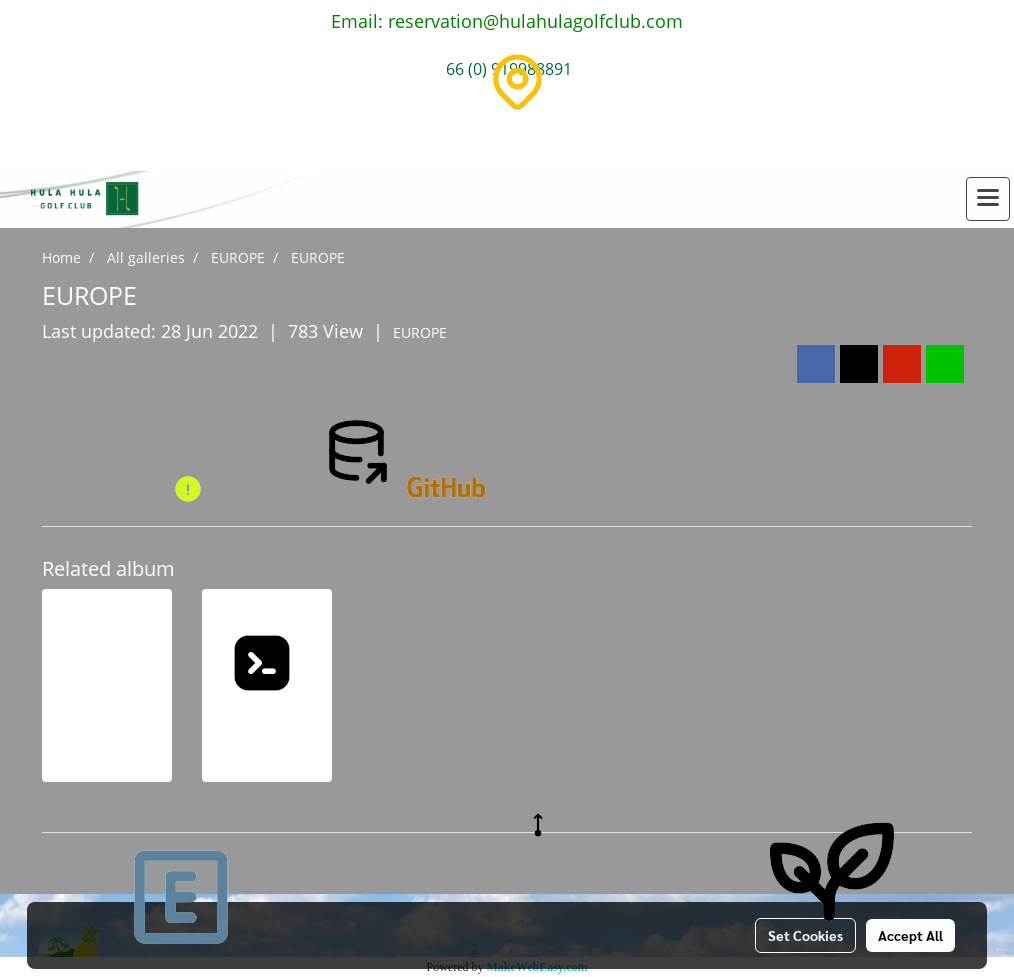 Image resolution: width=1014 pixels, height=977 pixels. Describe the element at coordinates (538, 825) in the screenshot. I see `scroll to top of page` at that location.